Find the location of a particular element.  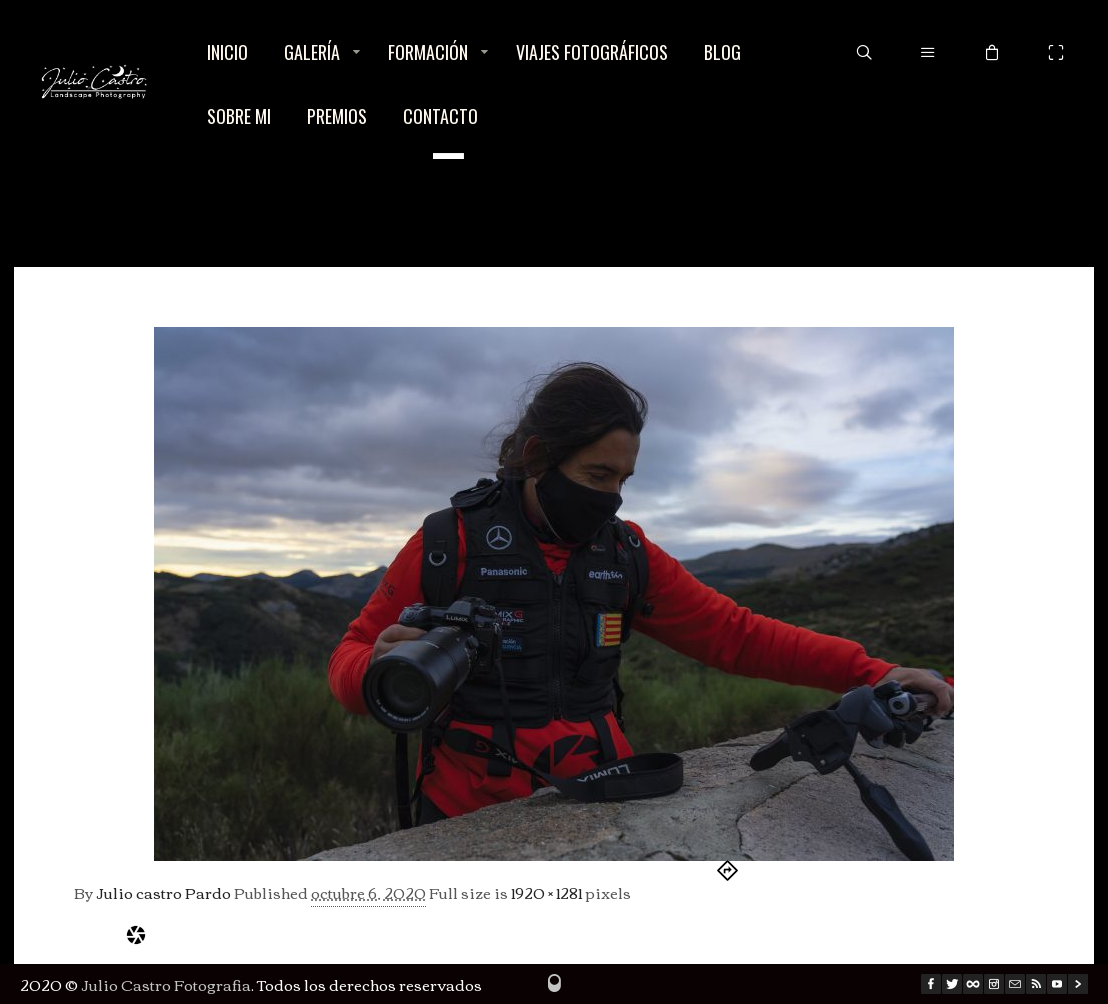

get turn-by-turn directions is located at coordinates (727, 870).